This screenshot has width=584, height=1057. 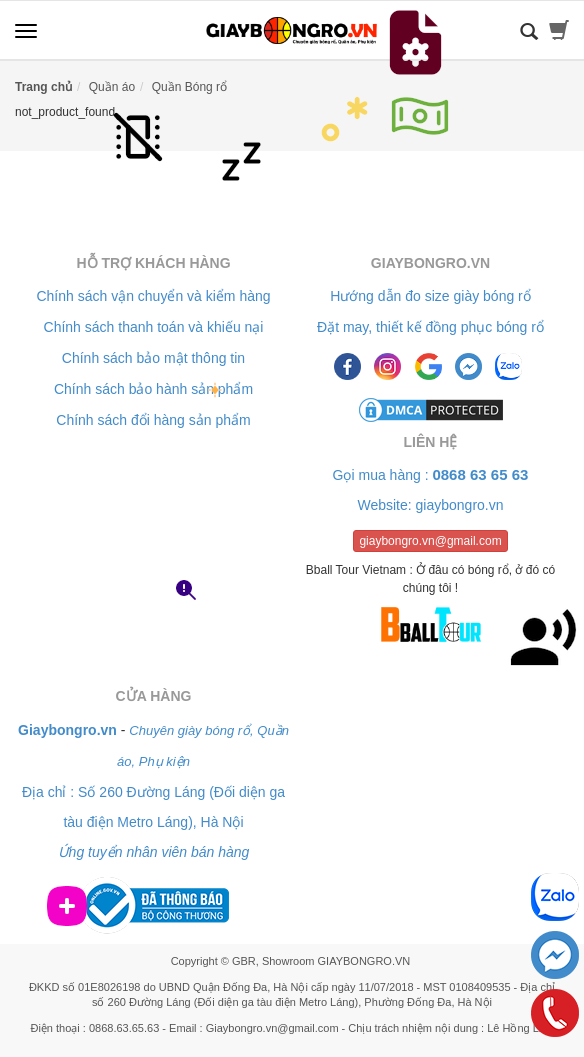 I want to click on search error or warning, so click(x=186, y=590).